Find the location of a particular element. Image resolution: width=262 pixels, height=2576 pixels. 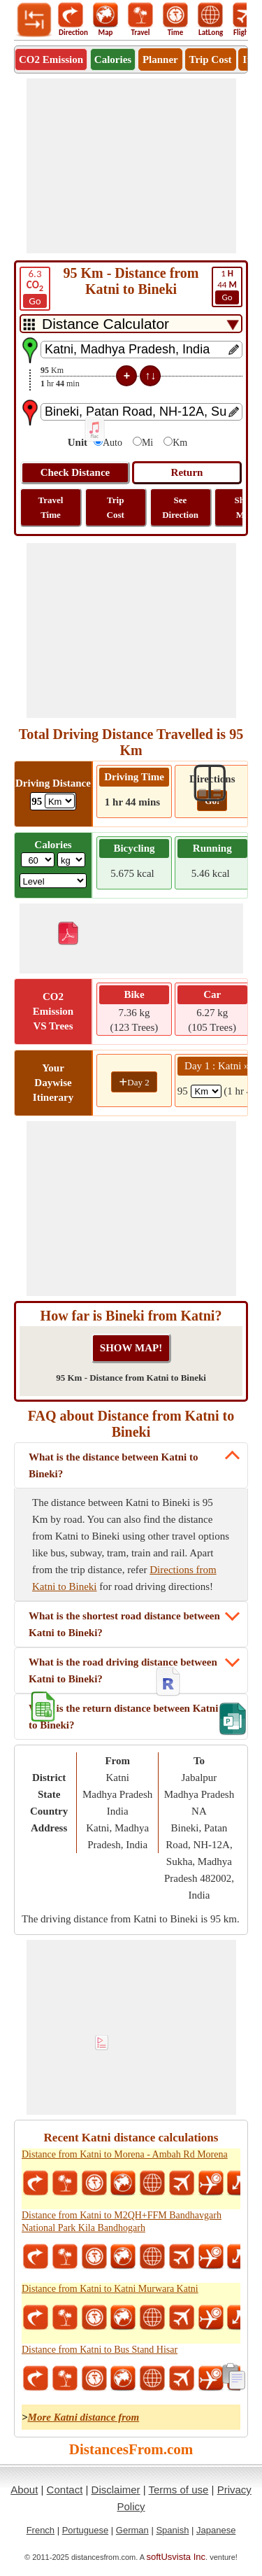

paste content from clipboard is located at coordinates (233, 2376).